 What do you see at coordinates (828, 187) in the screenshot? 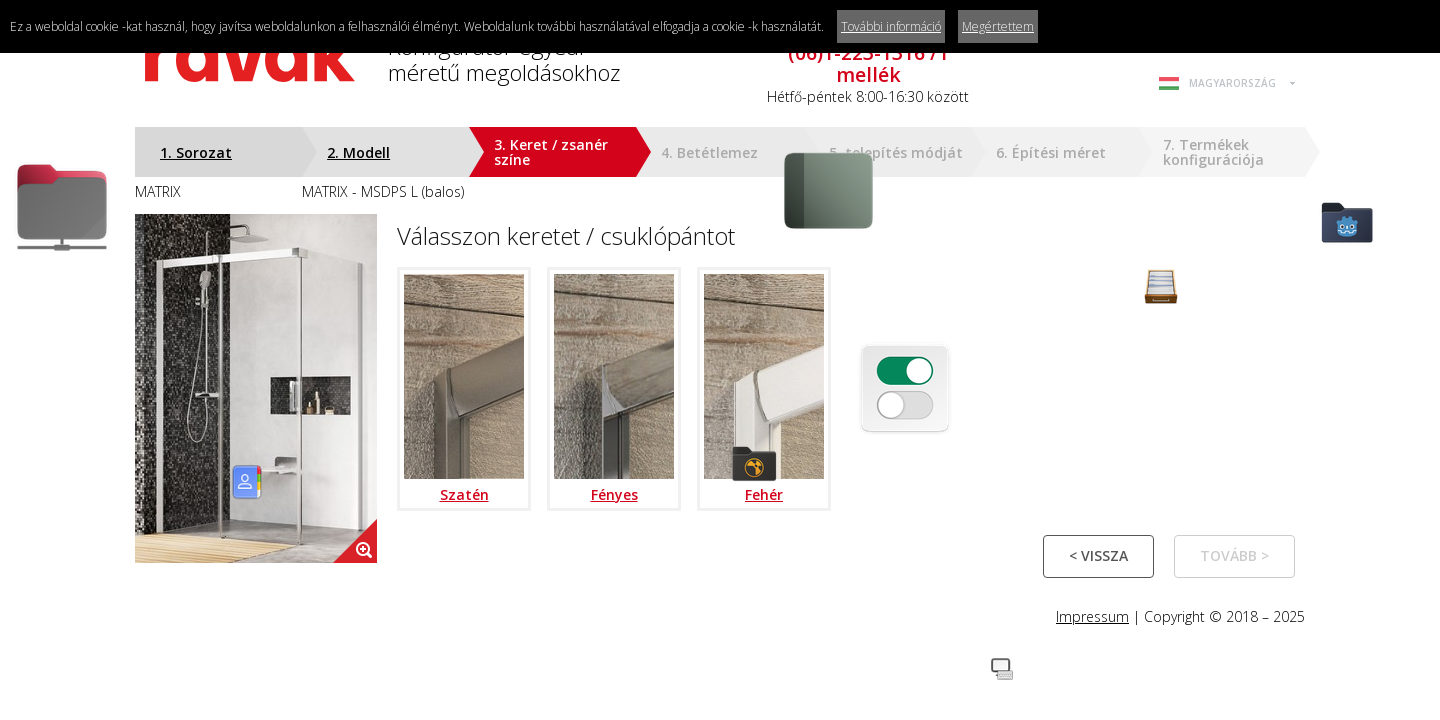
I see `access your desktop folder` at bounding box center [828, 187].